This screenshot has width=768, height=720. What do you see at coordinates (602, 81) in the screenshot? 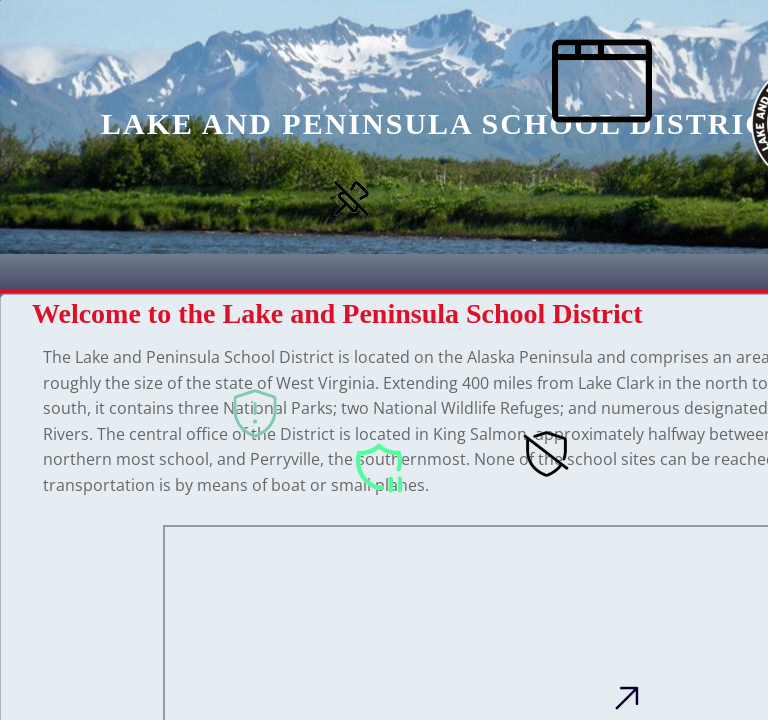
I see `open a new browser window` at bounding box center [602, 81].